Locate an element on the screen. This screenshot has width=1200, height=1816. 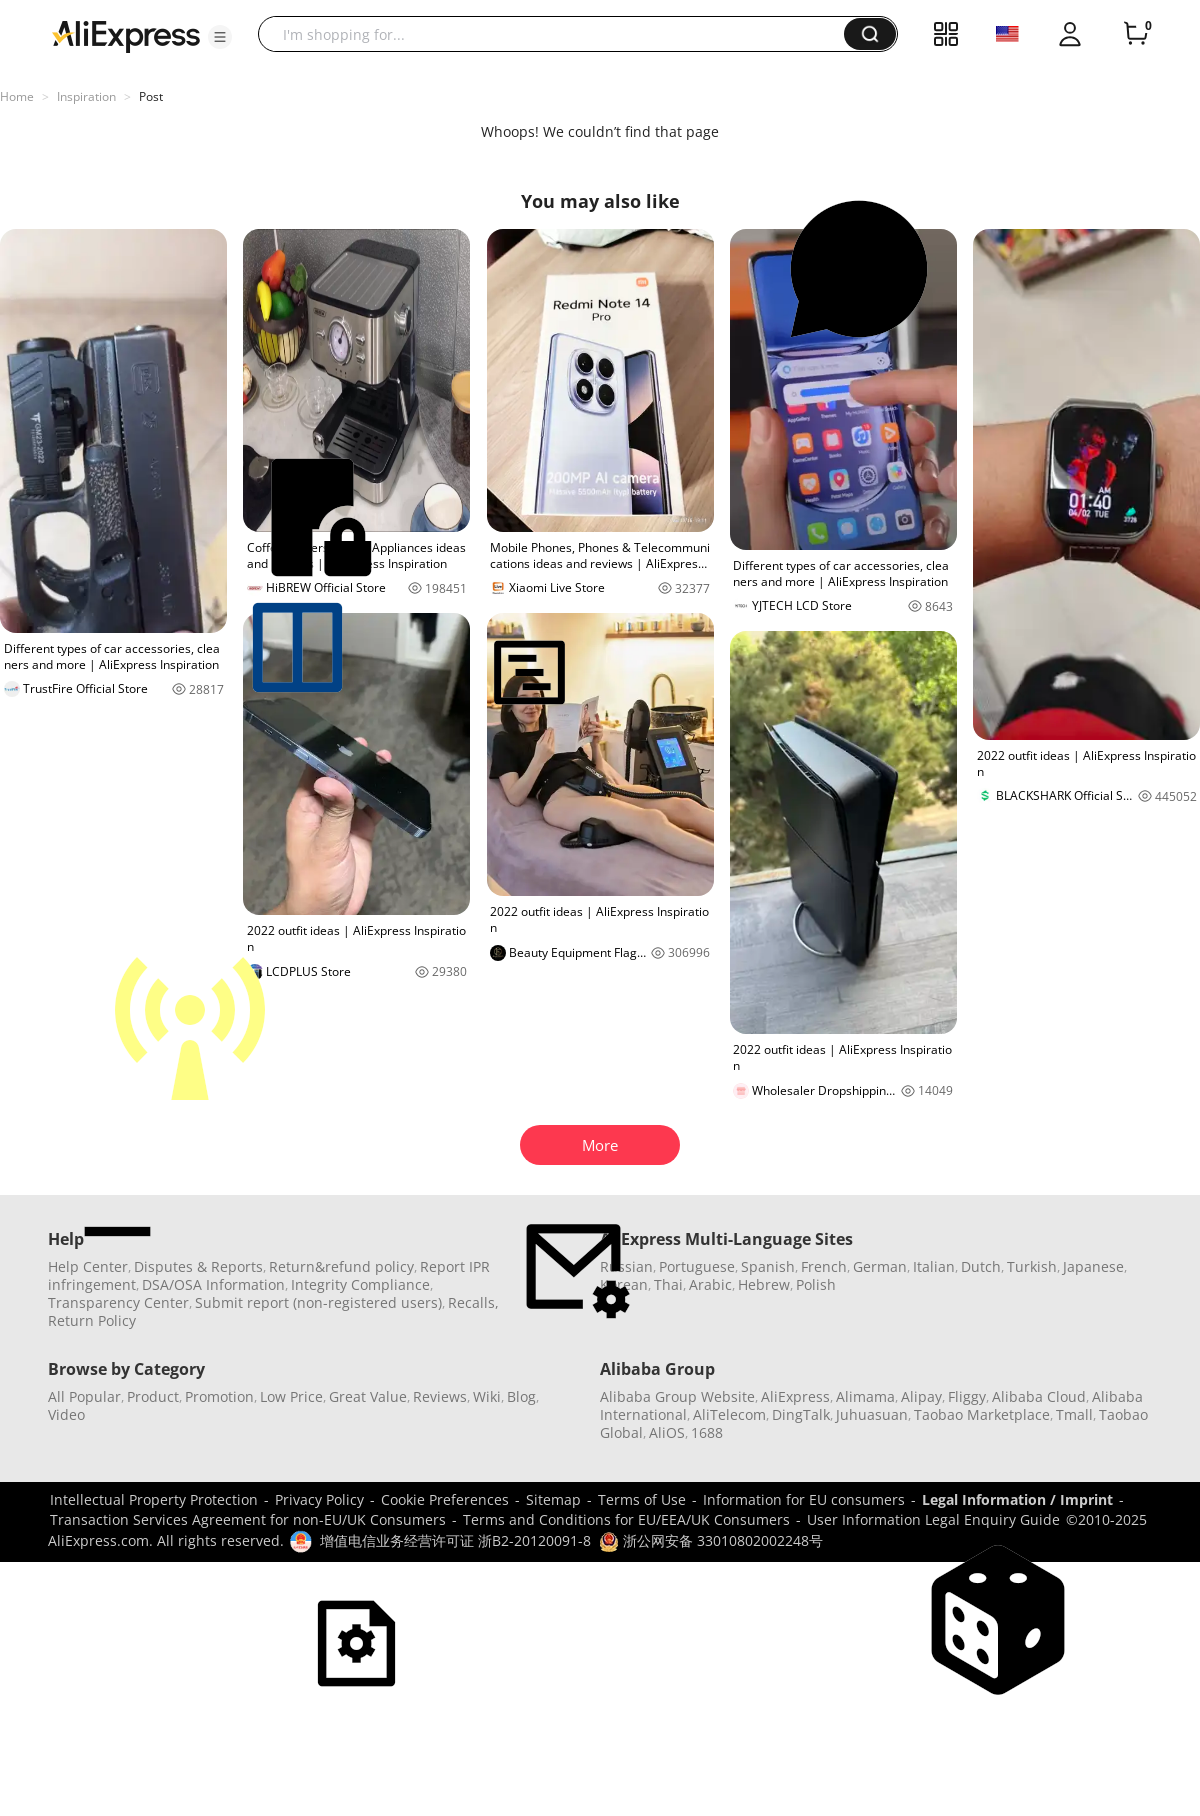
open chat or messaging is located at coordinates (859, 269).